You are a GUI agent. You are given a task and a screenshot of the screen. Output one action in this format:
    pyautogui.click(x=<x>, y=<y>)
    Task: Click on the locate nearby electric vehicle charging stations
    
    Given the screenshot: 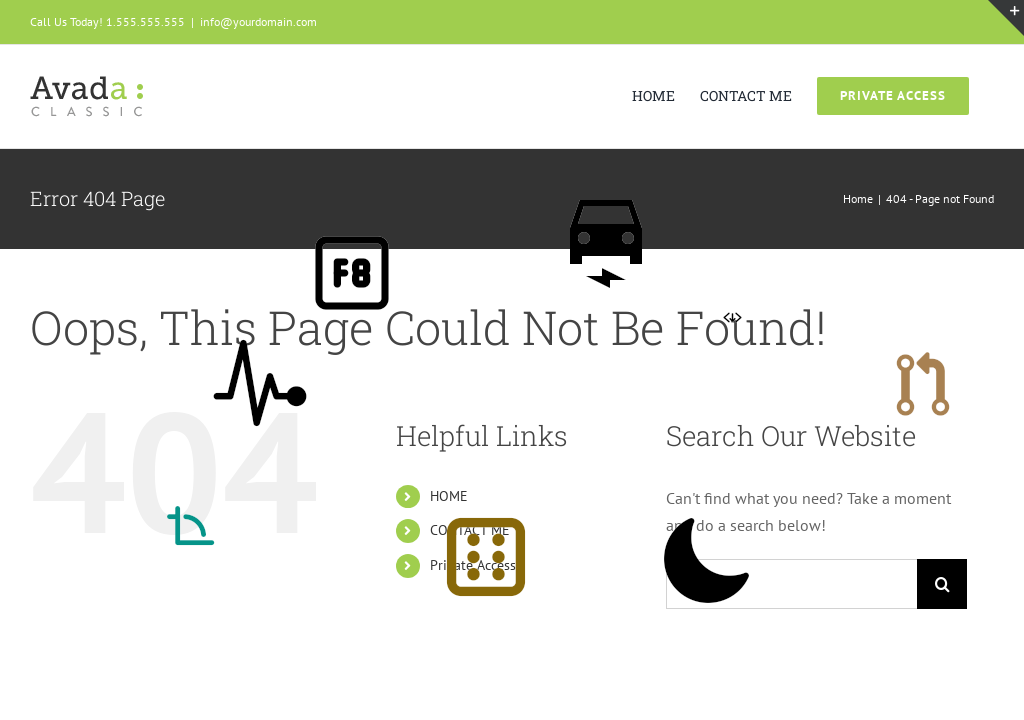 What is the action you would take?
    pyautogui.click(x=606, y=244)
    